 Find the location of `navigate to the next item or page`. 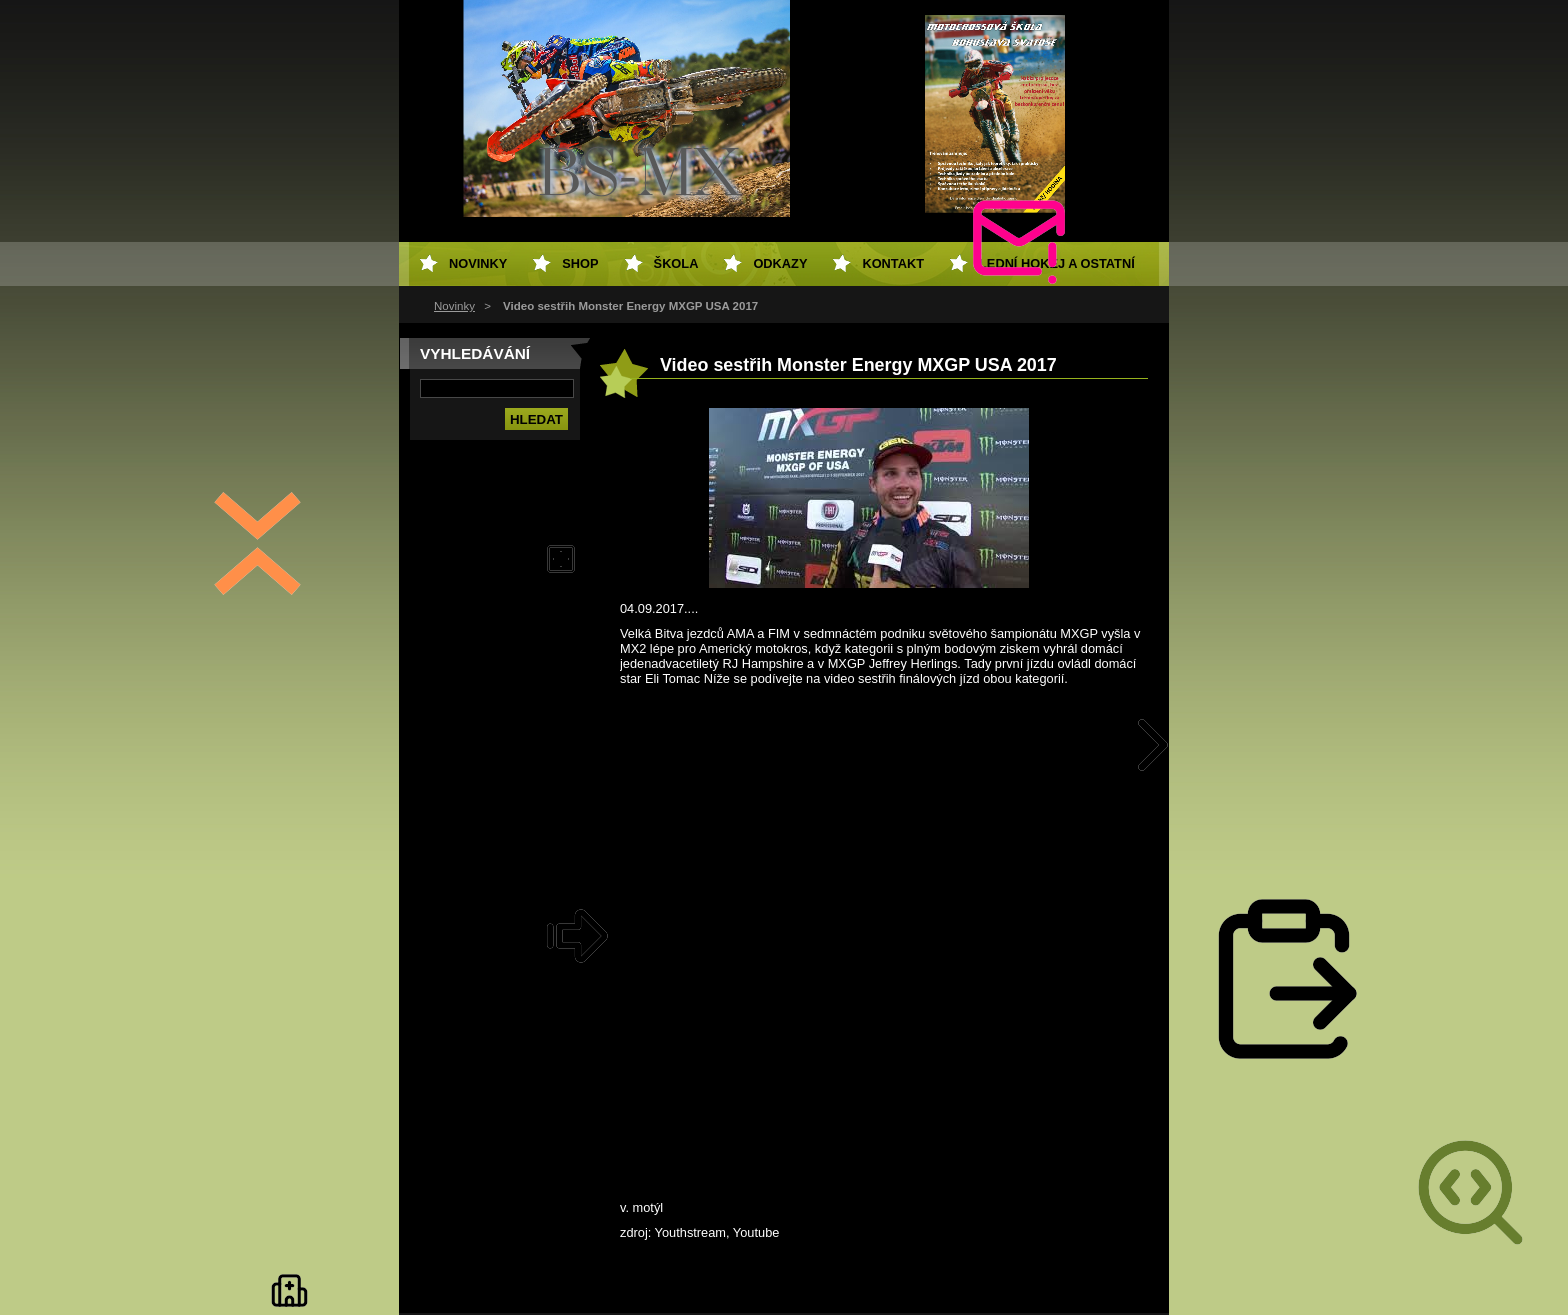

navigate to the next item or page is located at coordinates (1153, 745).